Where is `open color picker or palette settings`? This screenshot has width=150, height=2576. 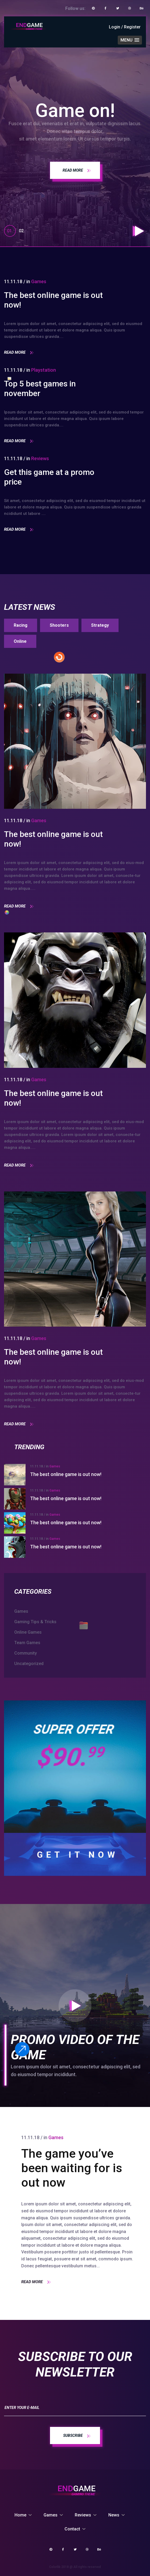 open color picker or palette settings is located at coordinates (7, 912).